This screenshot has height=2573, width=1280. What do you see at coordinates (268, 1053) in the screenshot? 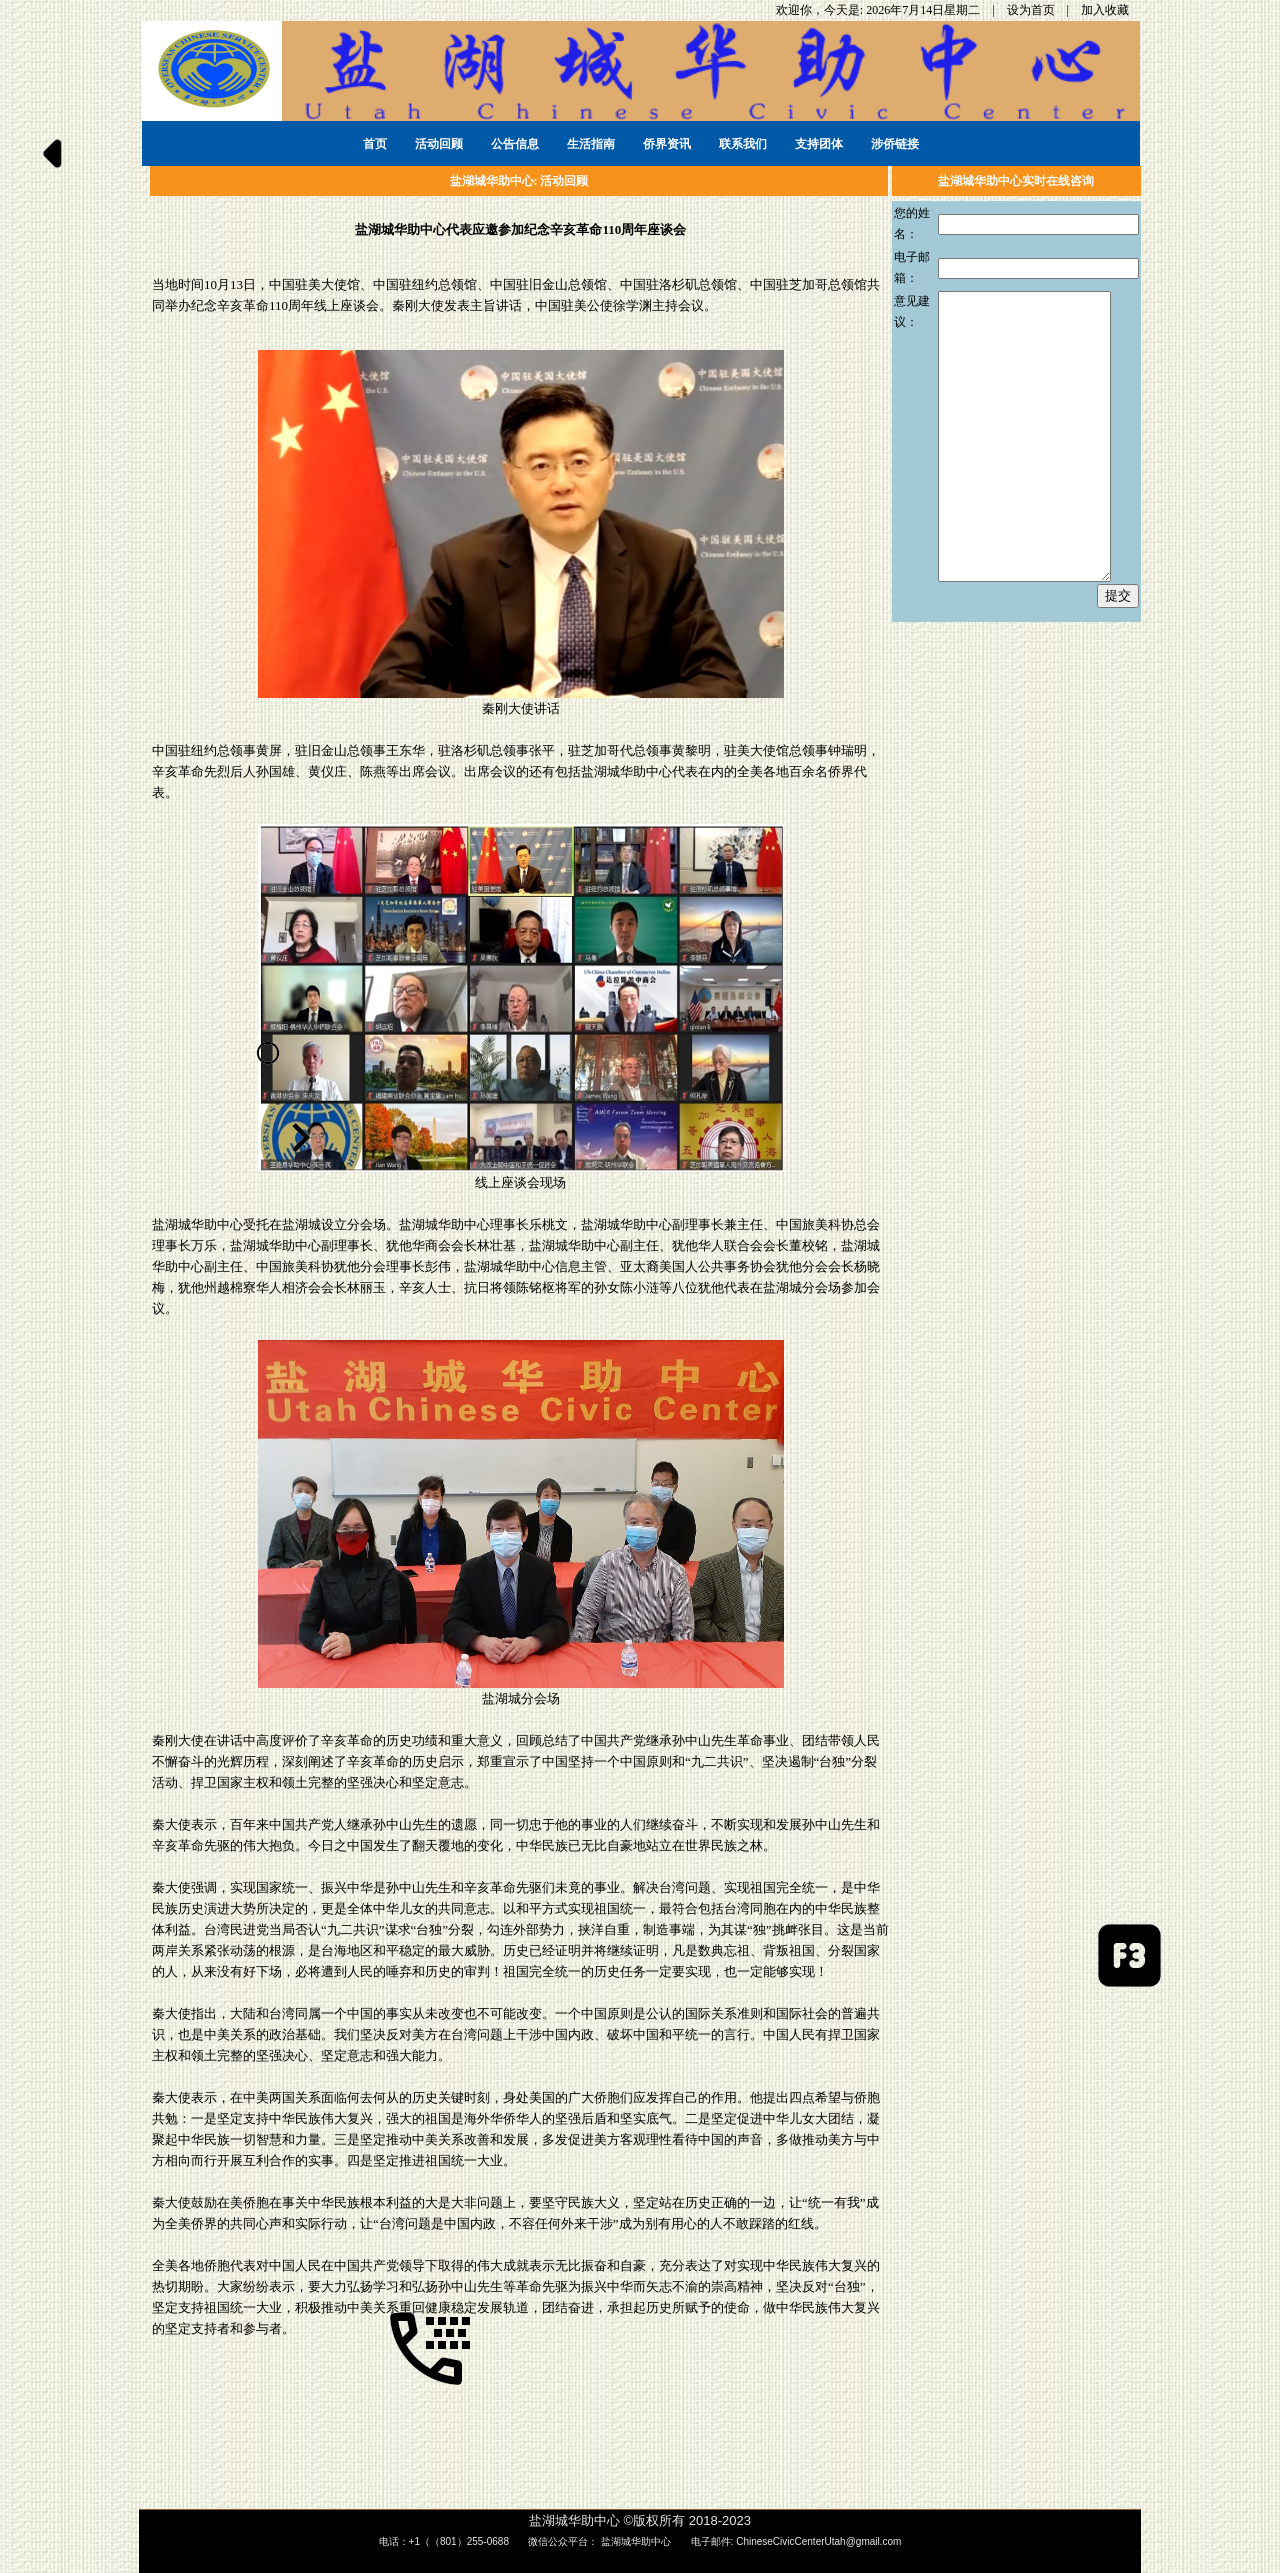
I see `unselected option in a radio button group` at bounding box center [268, 1053].